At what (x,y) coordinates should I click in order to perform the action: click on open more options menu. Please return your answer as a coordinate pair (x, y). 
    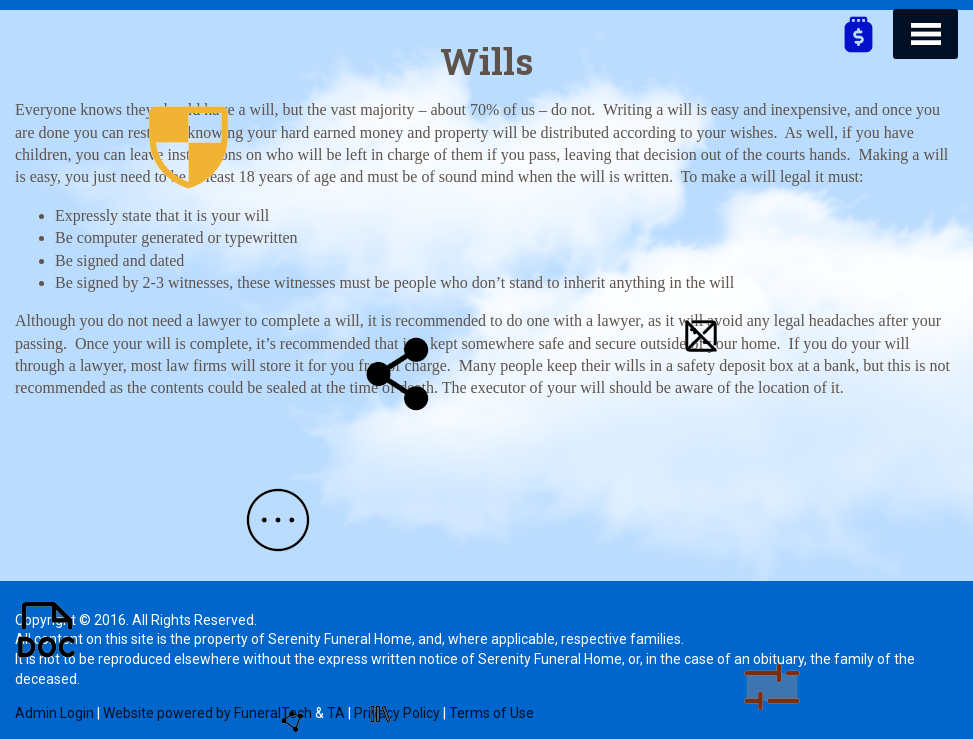
    Looking at the image, I should click on (278, 520).